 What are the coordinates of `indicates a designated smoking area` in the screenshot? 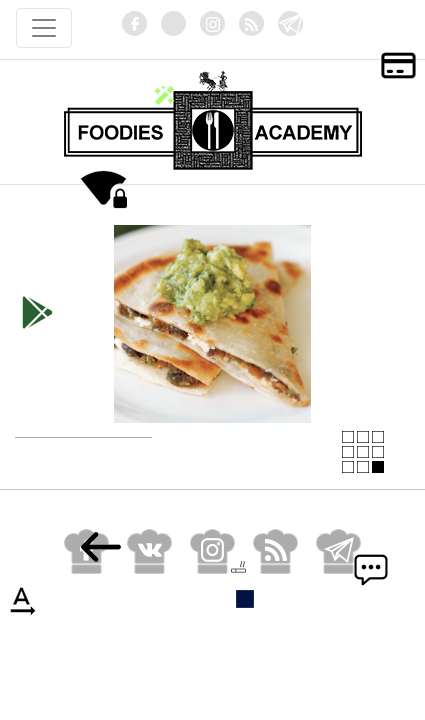 It's located at (238, 568).